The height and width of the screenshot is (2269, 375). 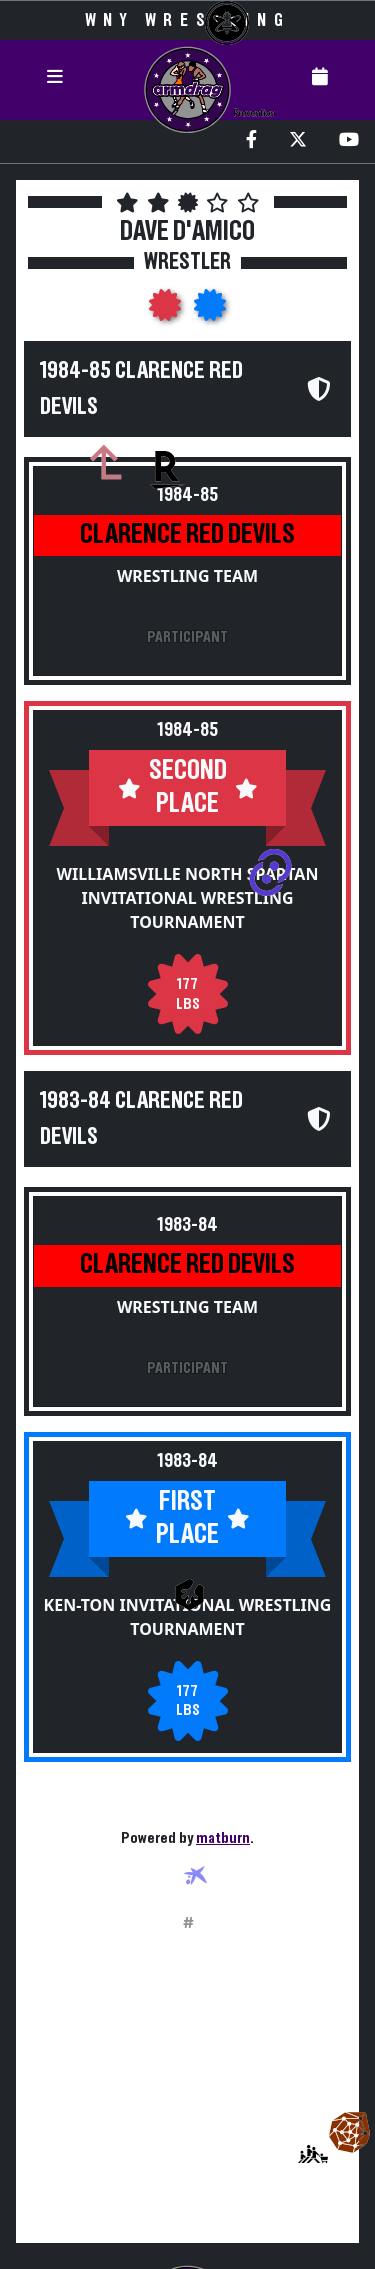 I want to click on open the Chedraui shopping app, so click(x=313, y=2154).